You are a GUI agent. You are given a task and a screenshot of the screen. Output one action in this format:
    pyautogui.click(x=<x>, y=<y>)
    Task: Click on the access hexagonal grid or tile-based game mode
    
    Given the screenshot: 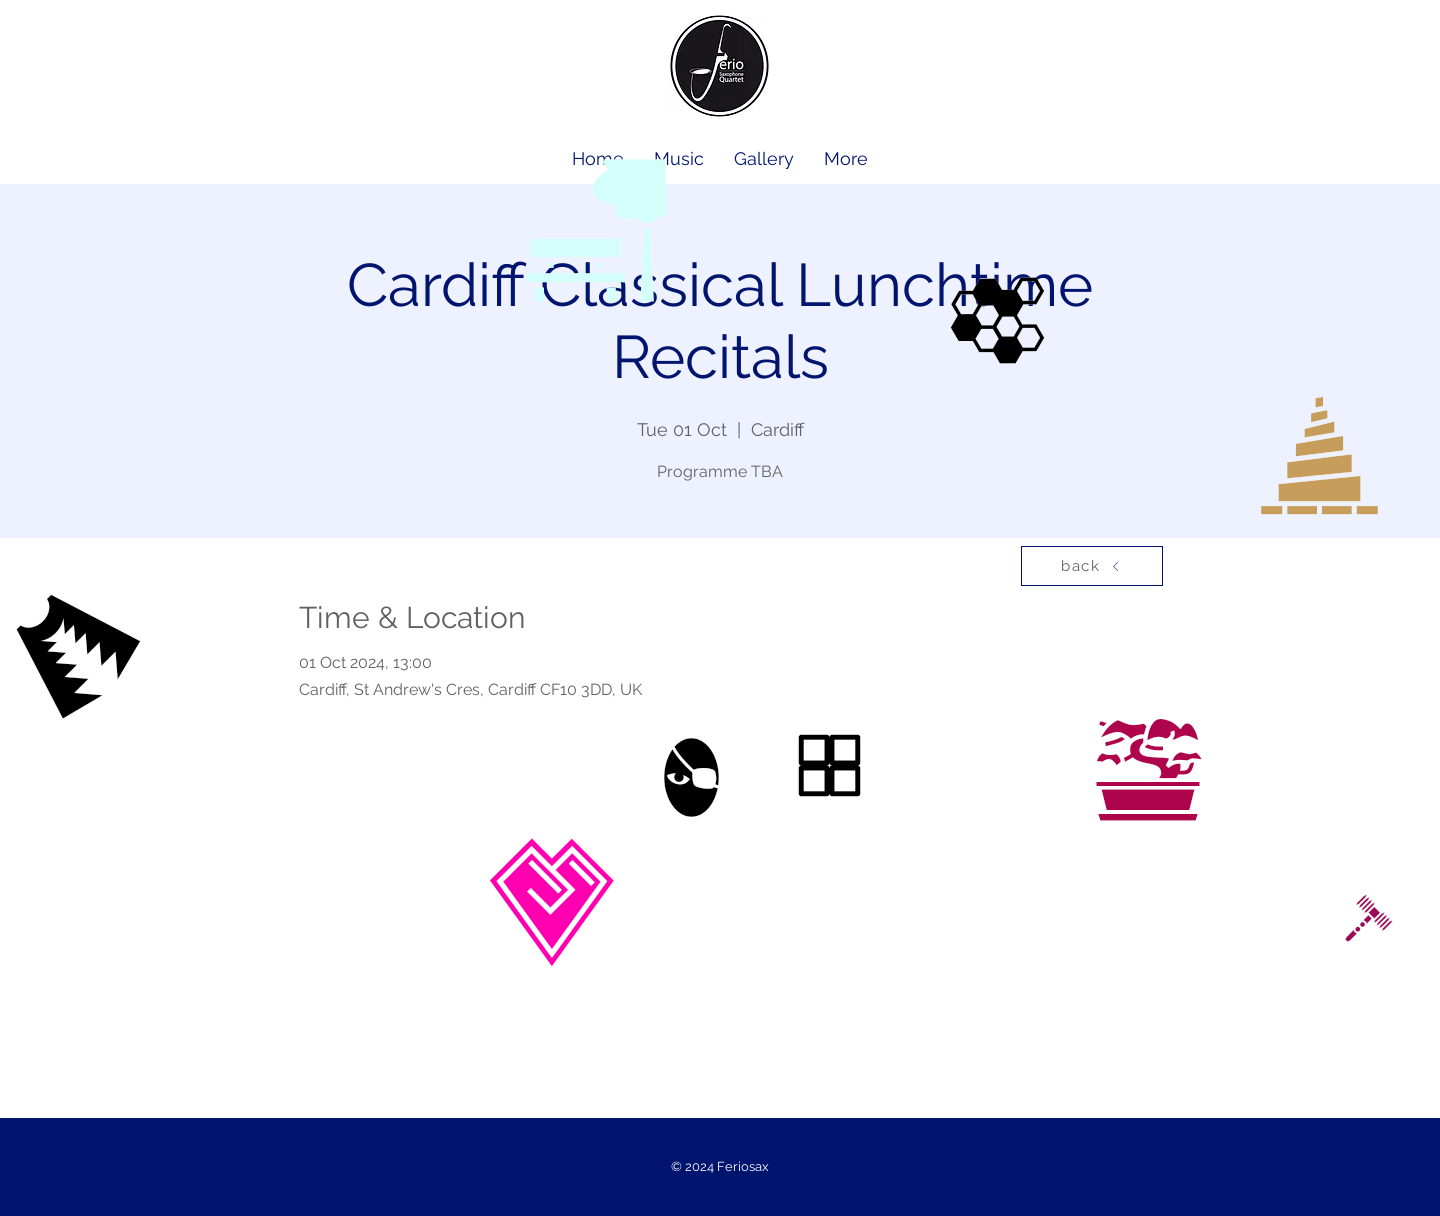 What is the action you would take?
    pyautogui.click(x=997, y=317)
    